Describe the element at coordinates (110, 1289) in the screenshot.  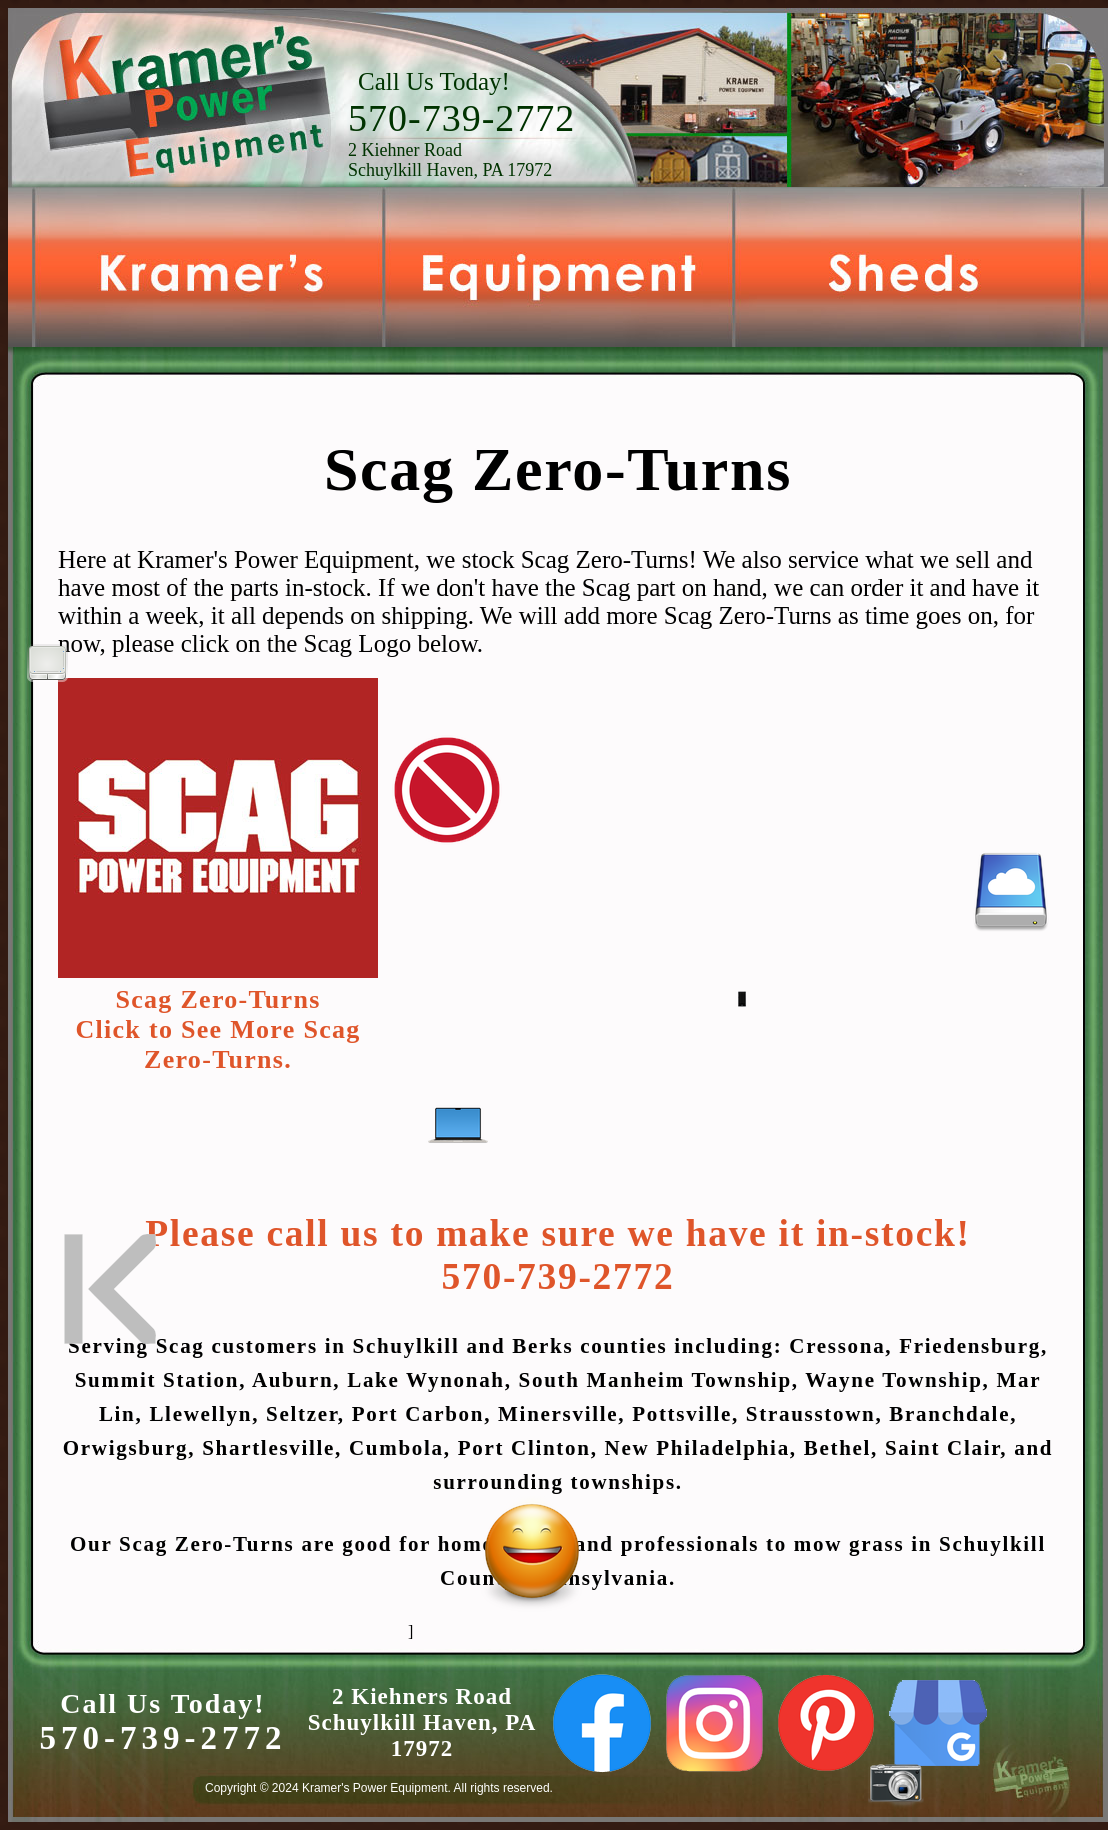
I see `go to the first item in a list or sequence` at that location.